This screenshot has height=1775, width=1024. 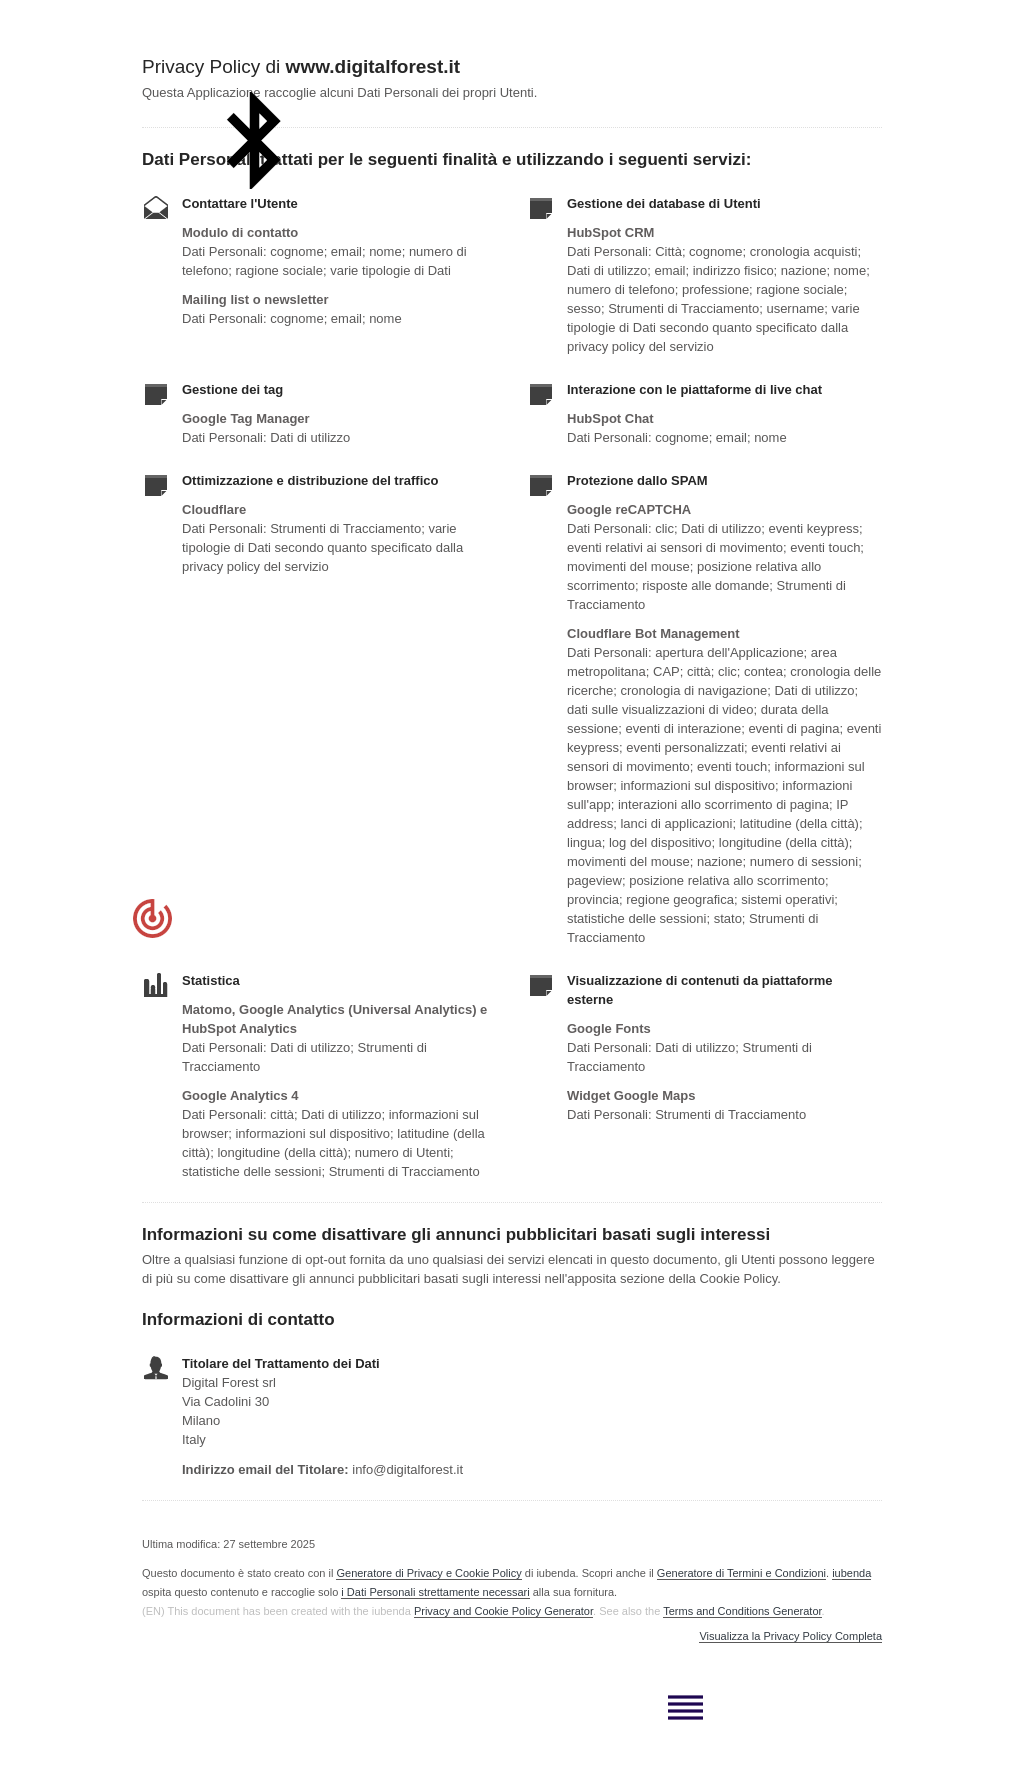 I want to click on toggle bluetooth connectivity on or off, so click(x=254, y=140).